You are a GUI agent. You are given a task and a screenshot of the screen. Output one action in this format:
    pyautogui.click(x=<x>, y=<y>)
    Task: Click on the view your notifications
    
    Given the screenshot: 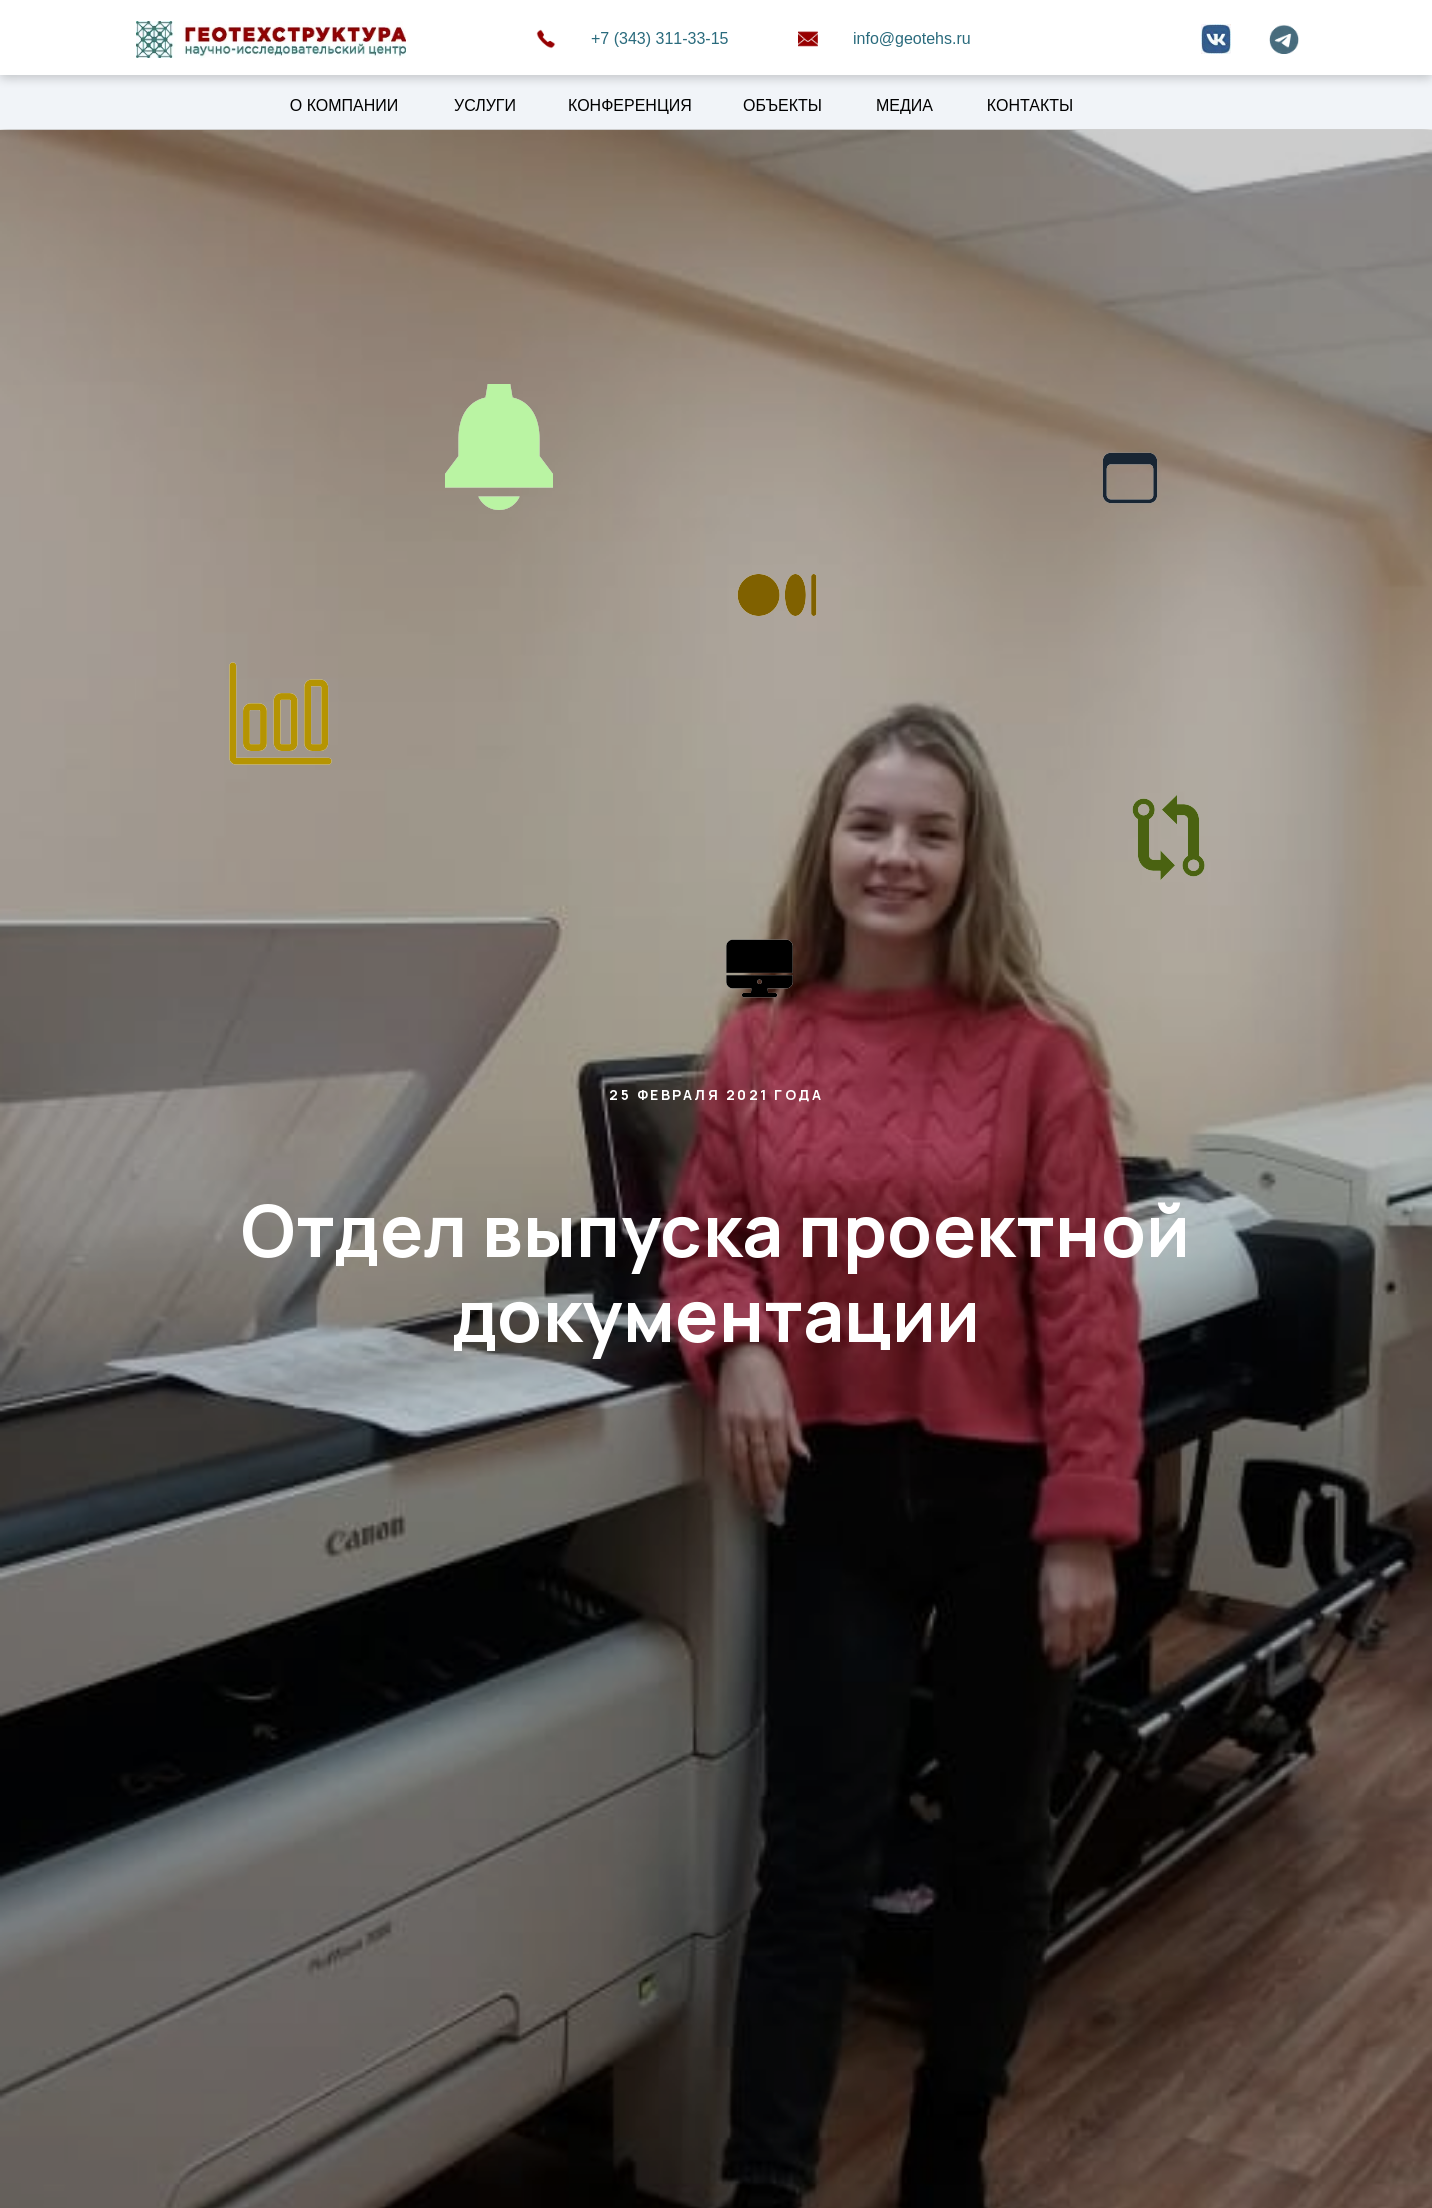 What is the action you would take?
    pyautogui.click(x=499, y=447)
    